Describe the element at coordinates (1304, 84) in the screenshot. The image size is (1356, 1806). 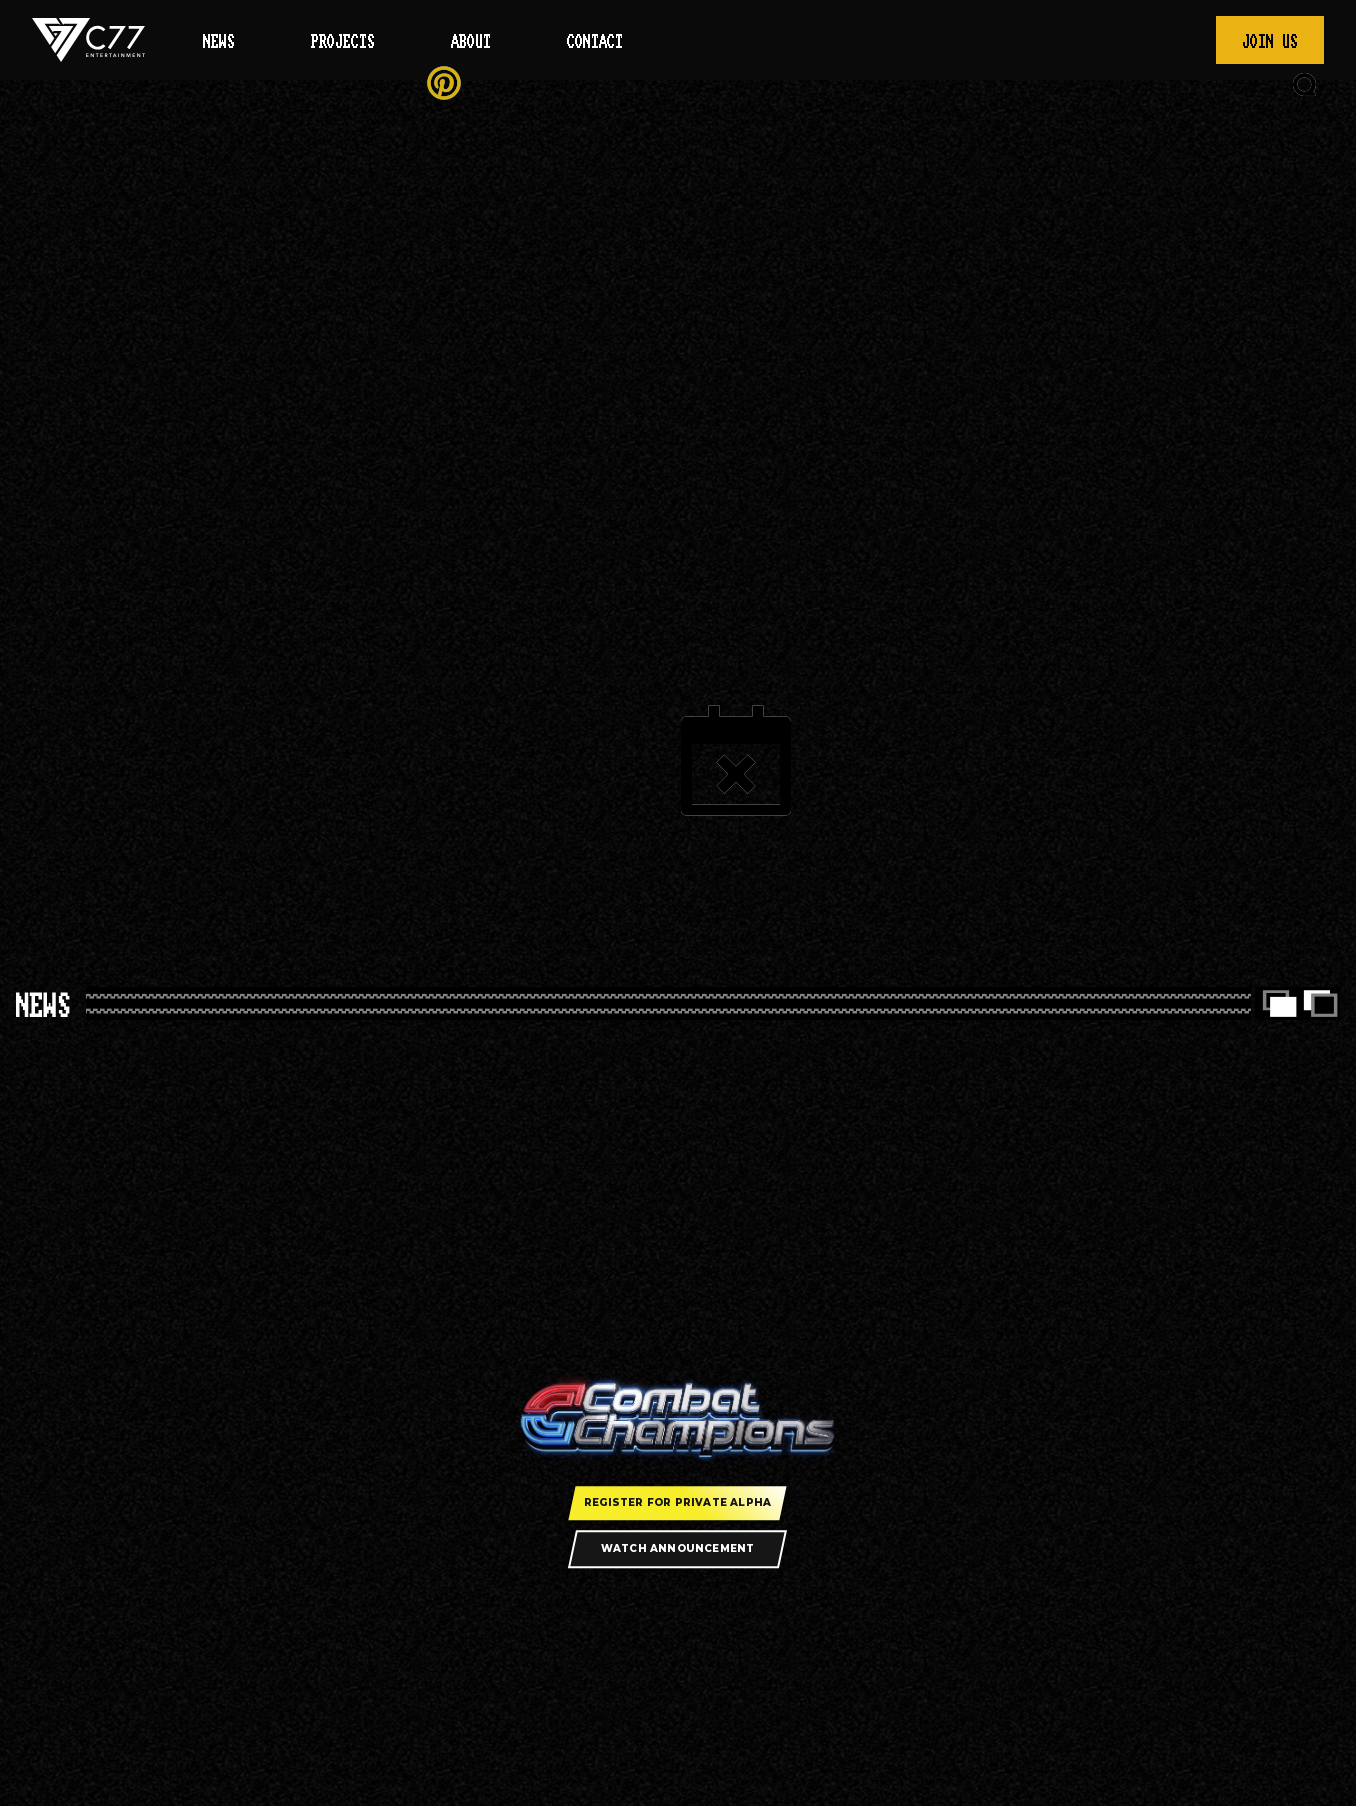
I see `open the Quora app` at that location.